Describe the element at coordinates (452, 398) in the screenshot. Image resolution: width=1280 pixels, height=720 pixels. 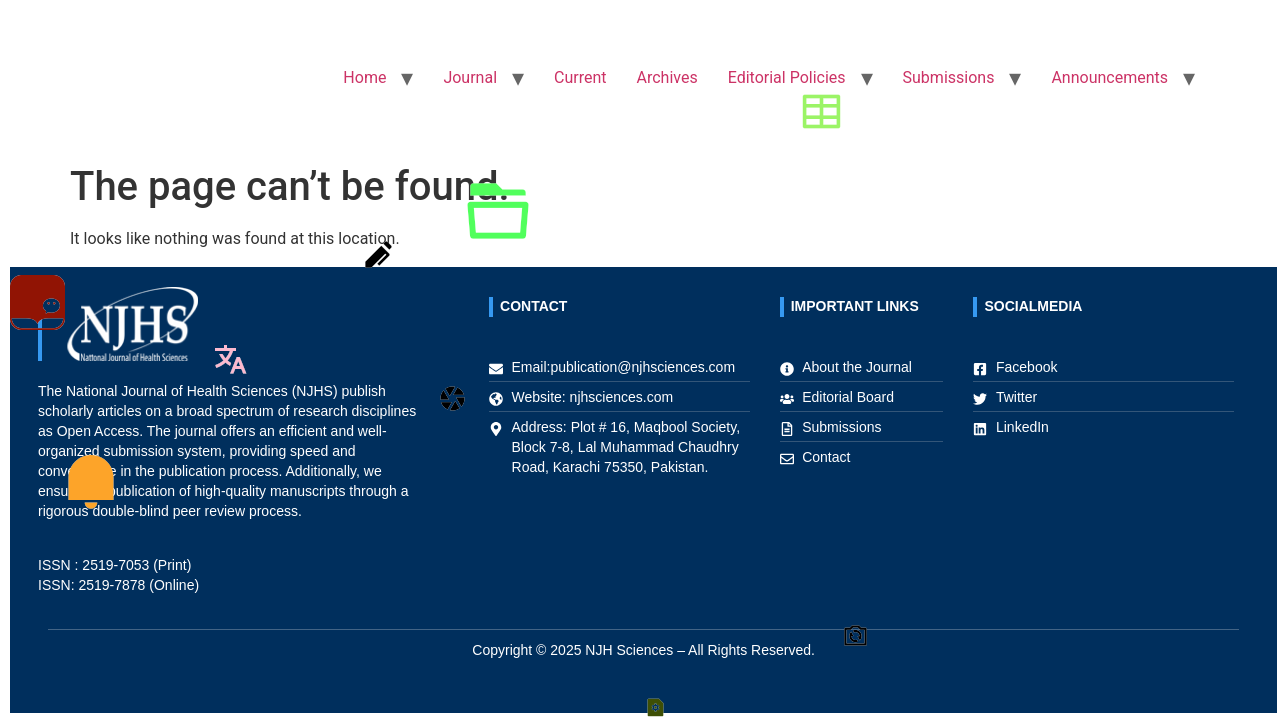
I see `open camera or take a photo` at that location.